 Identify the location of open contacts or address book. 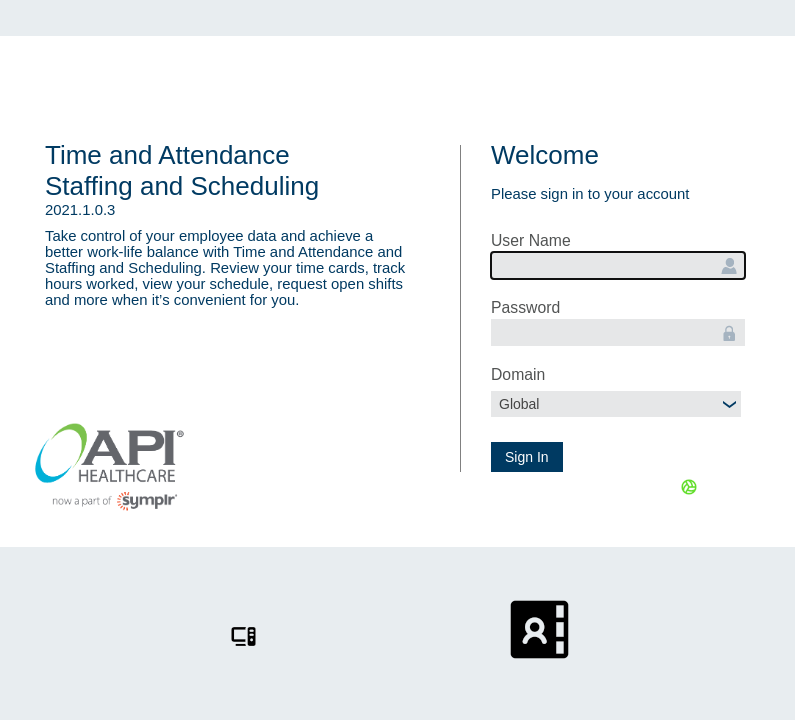
(539, 629).